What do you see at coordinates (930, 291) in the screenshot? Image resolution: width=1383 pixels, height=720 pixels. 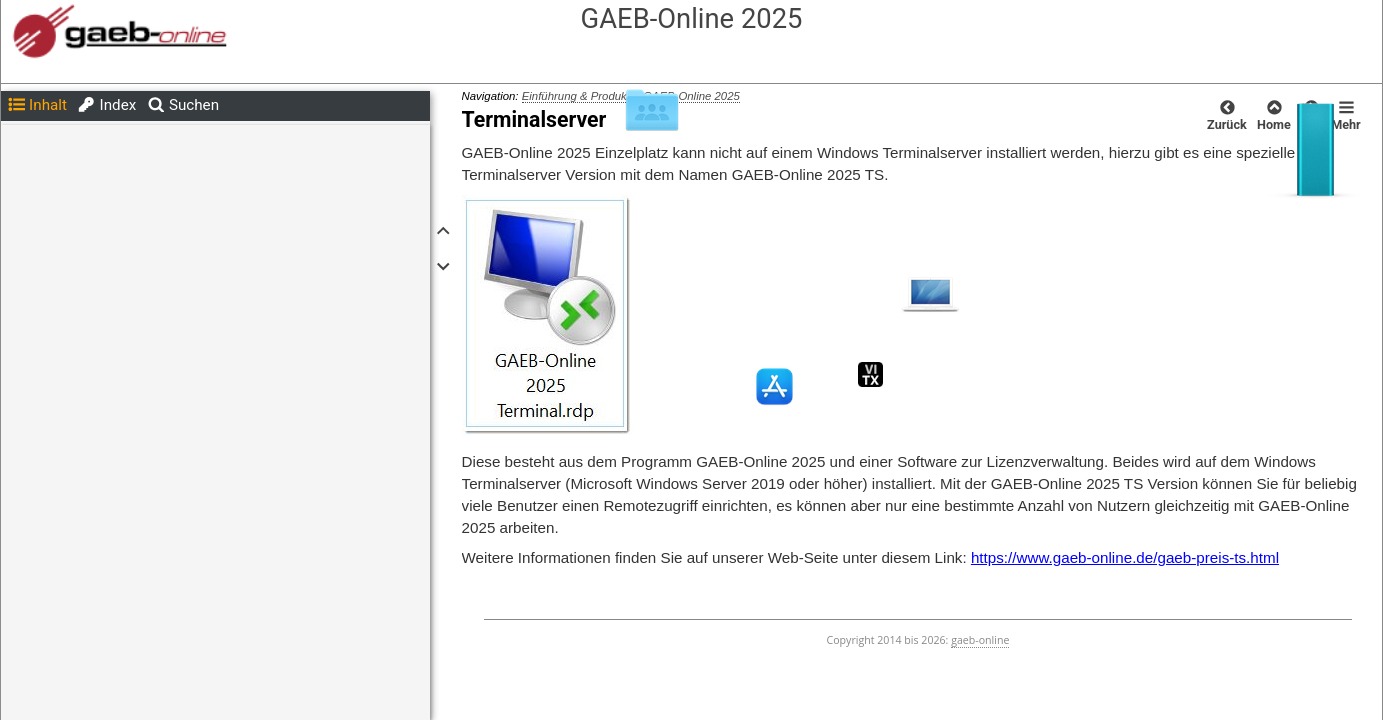 I see `indicates a connected macbook device` at bounding box center [930, 291].